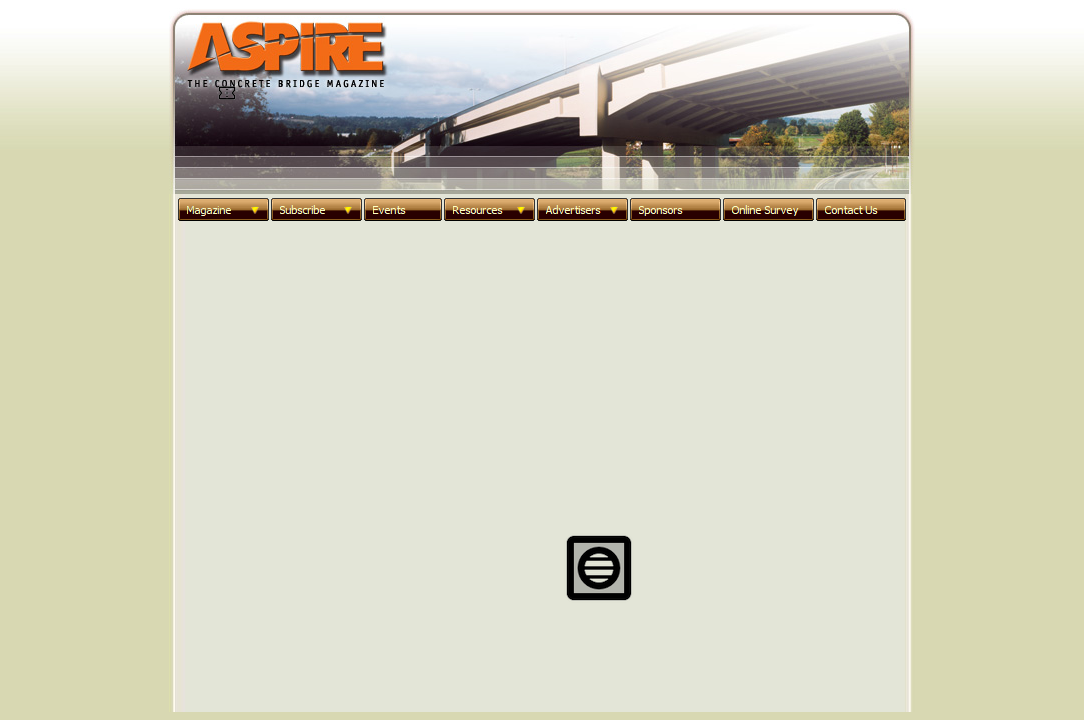  What do you see at coordinates (599, 568) in the screenshot?
I see `access heating, ventilation, and air conditioning controls` at bounding box center [599, 568].